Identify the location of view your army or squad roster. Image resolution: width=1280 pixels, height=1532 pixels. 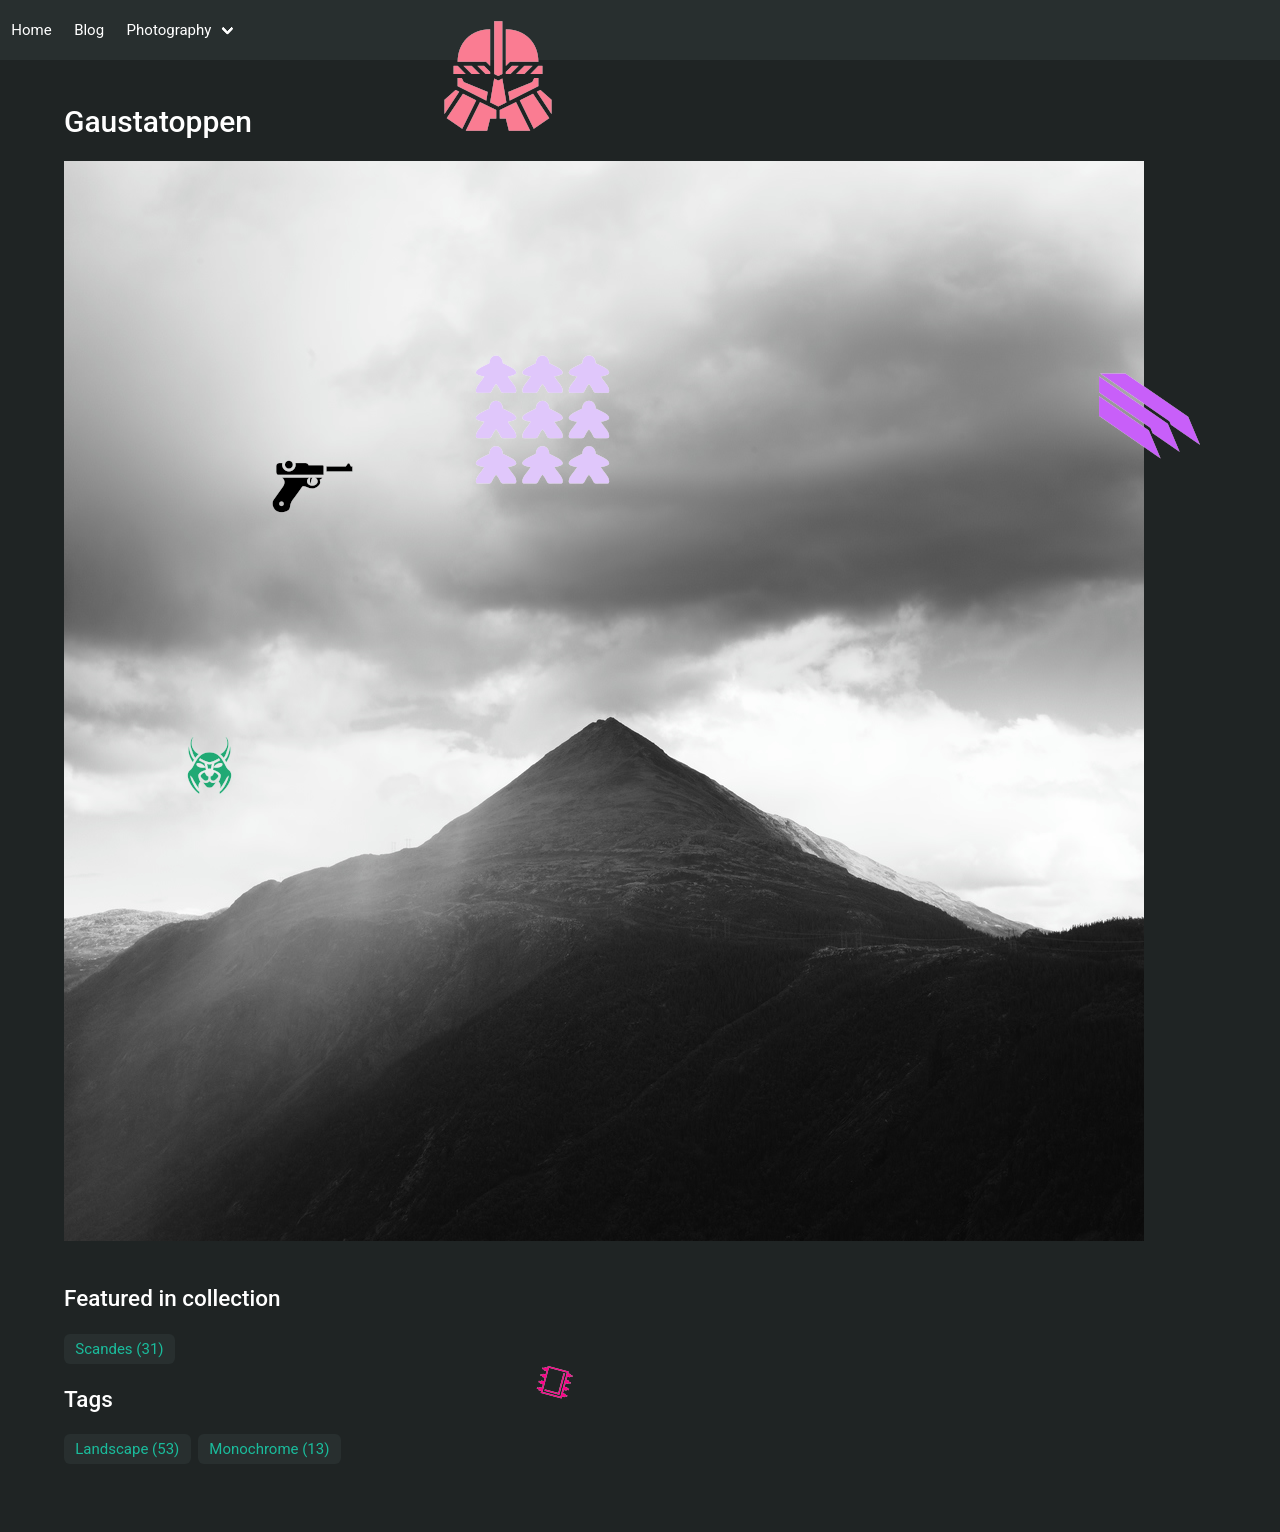
(542, 419).